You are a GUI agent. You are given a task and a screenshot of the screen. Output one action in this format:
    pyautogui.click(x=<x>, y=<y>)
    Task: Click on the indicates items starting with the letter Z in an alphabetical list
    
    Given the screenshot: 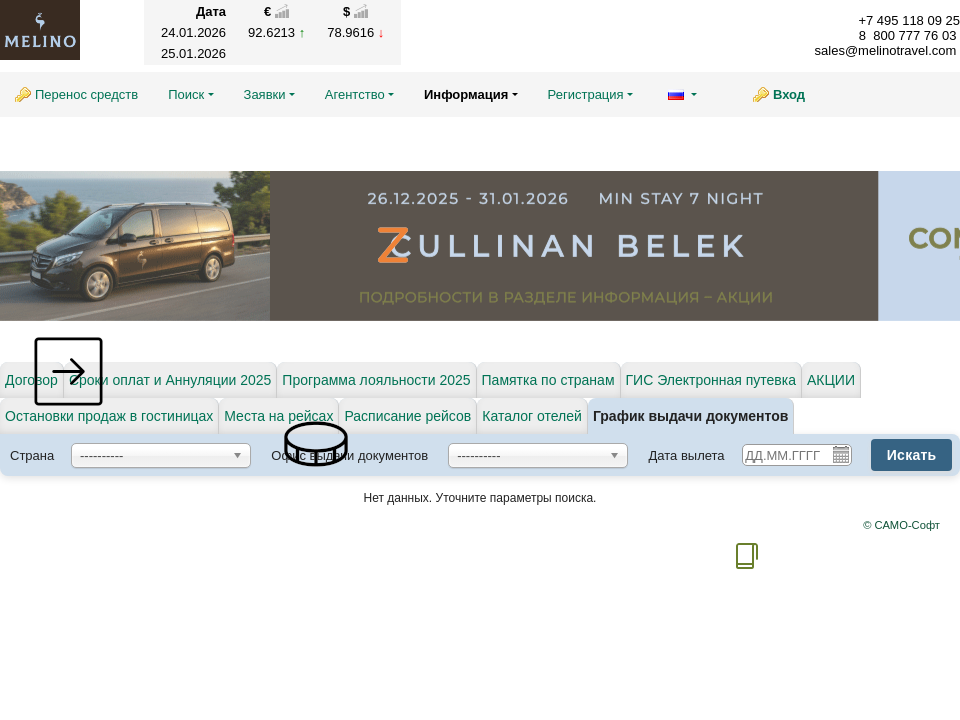 What is the action you would take?
    pyautogui.click(x=393, y=245)
    